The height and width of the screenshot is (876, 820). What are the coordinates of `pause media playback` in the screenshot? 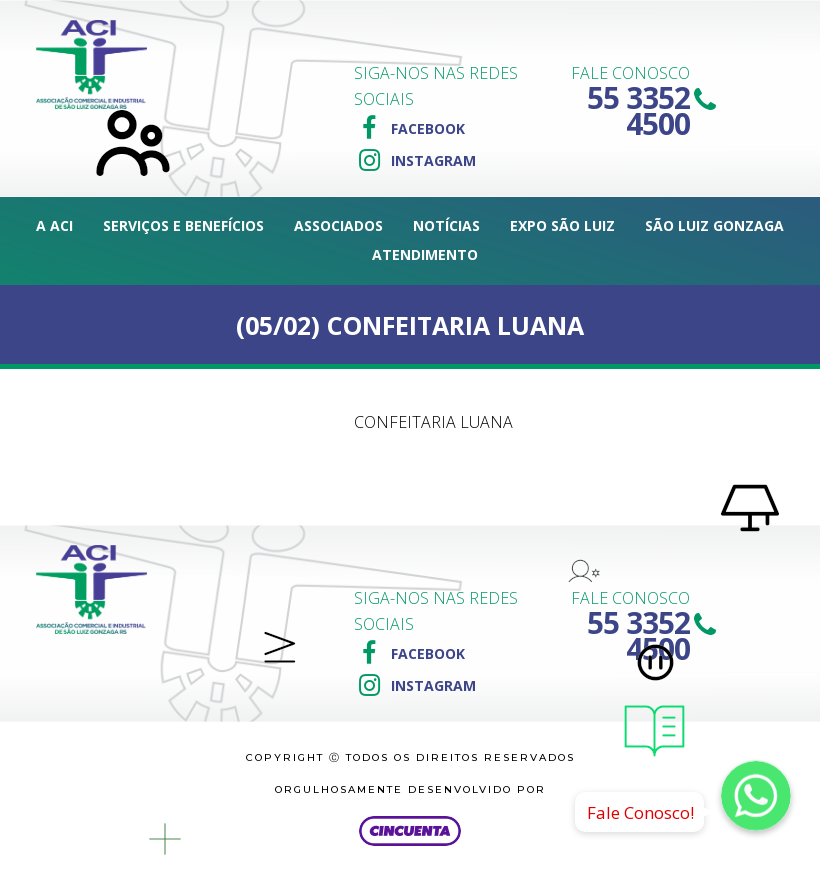 It's located at (655, 662).